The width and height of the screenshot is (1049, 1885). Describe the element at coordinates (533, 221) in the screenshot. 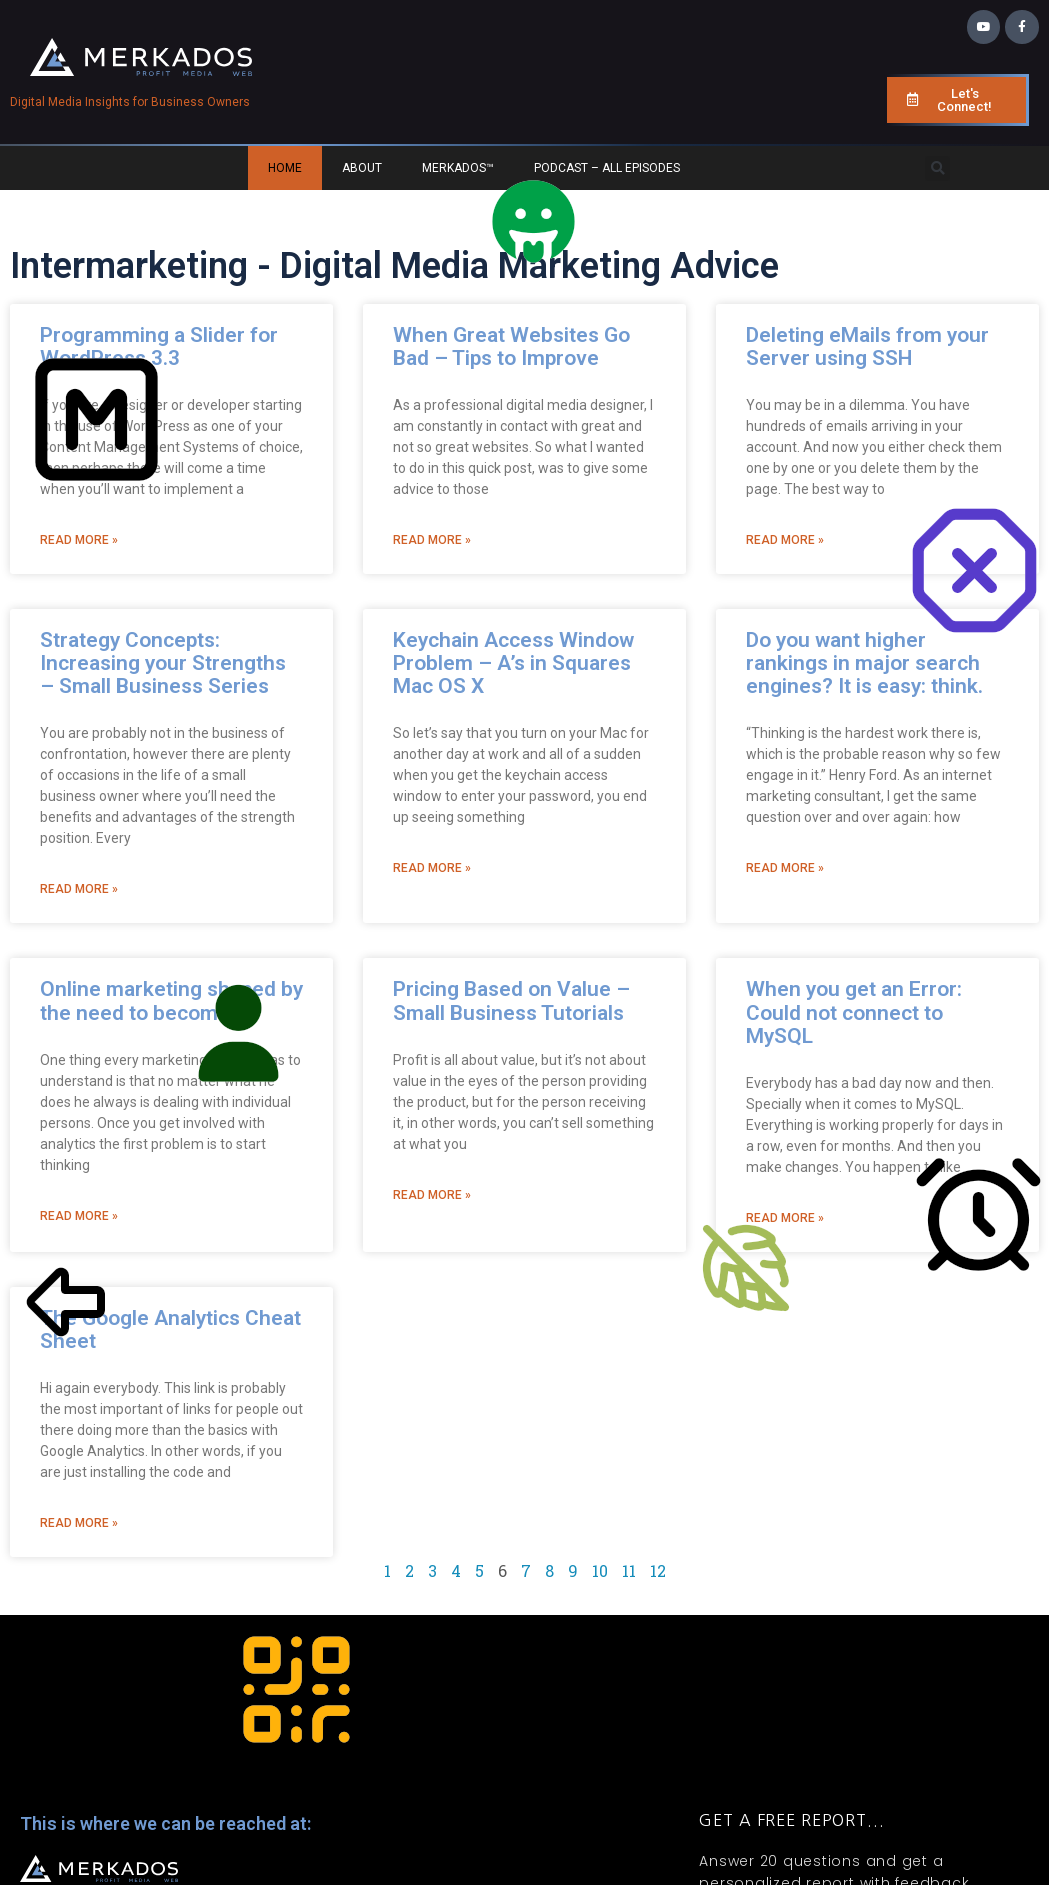

I see `react with a playful or silly emoji` at that location.